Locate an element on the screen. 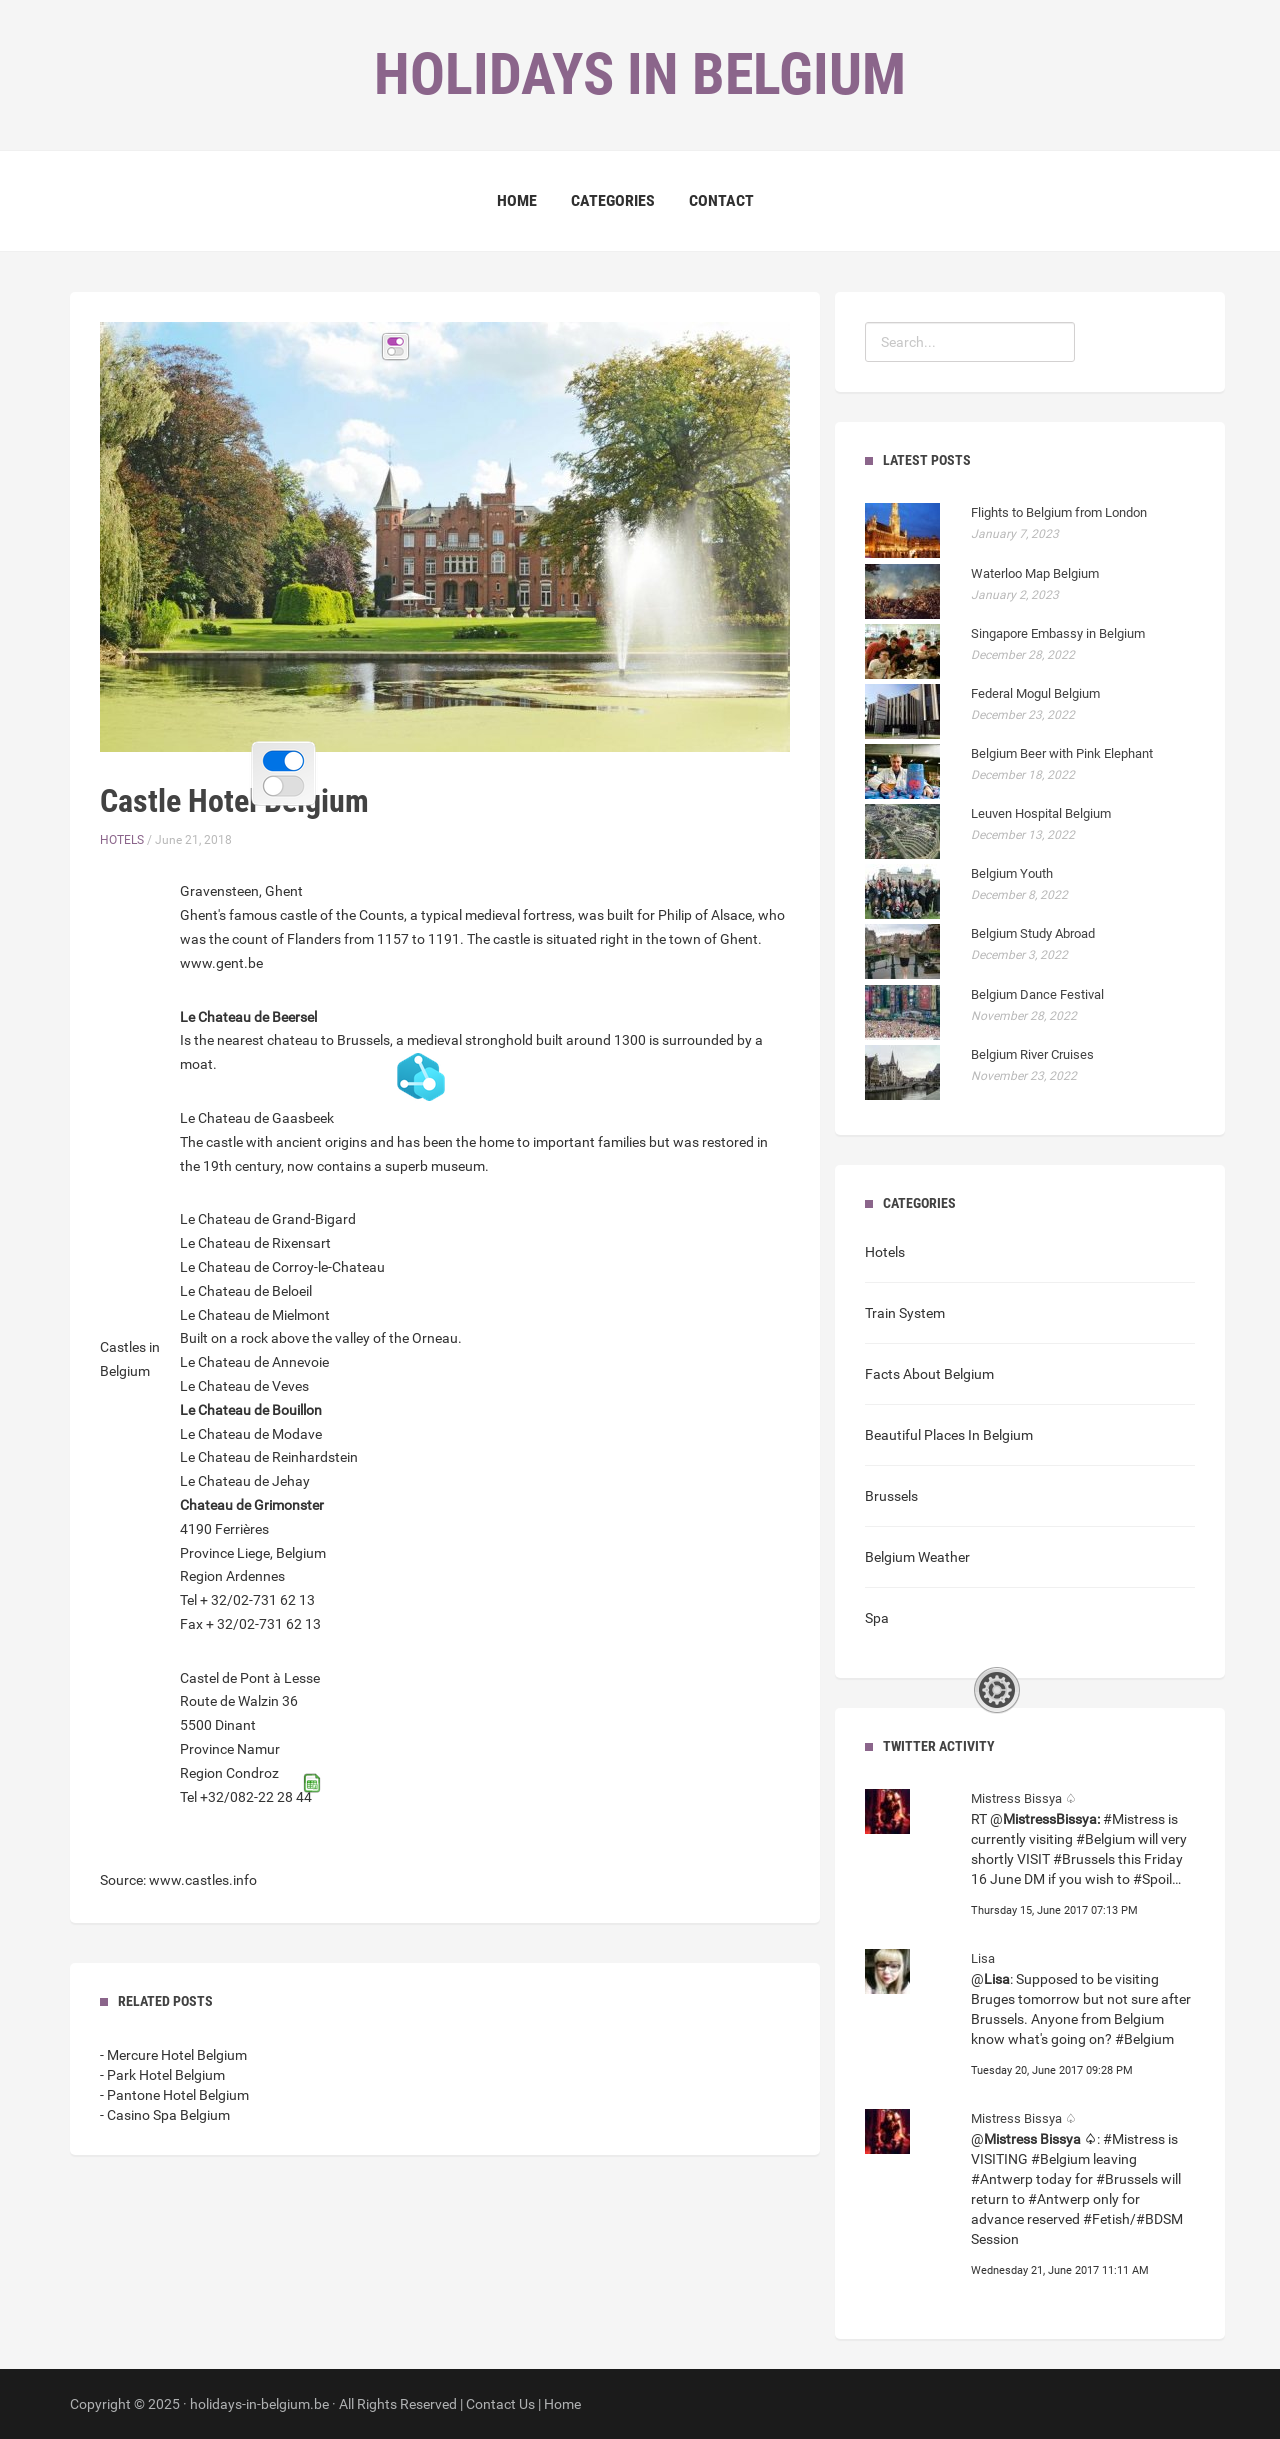  open system tweaks or settings customization is located at coordinates (283, 773).